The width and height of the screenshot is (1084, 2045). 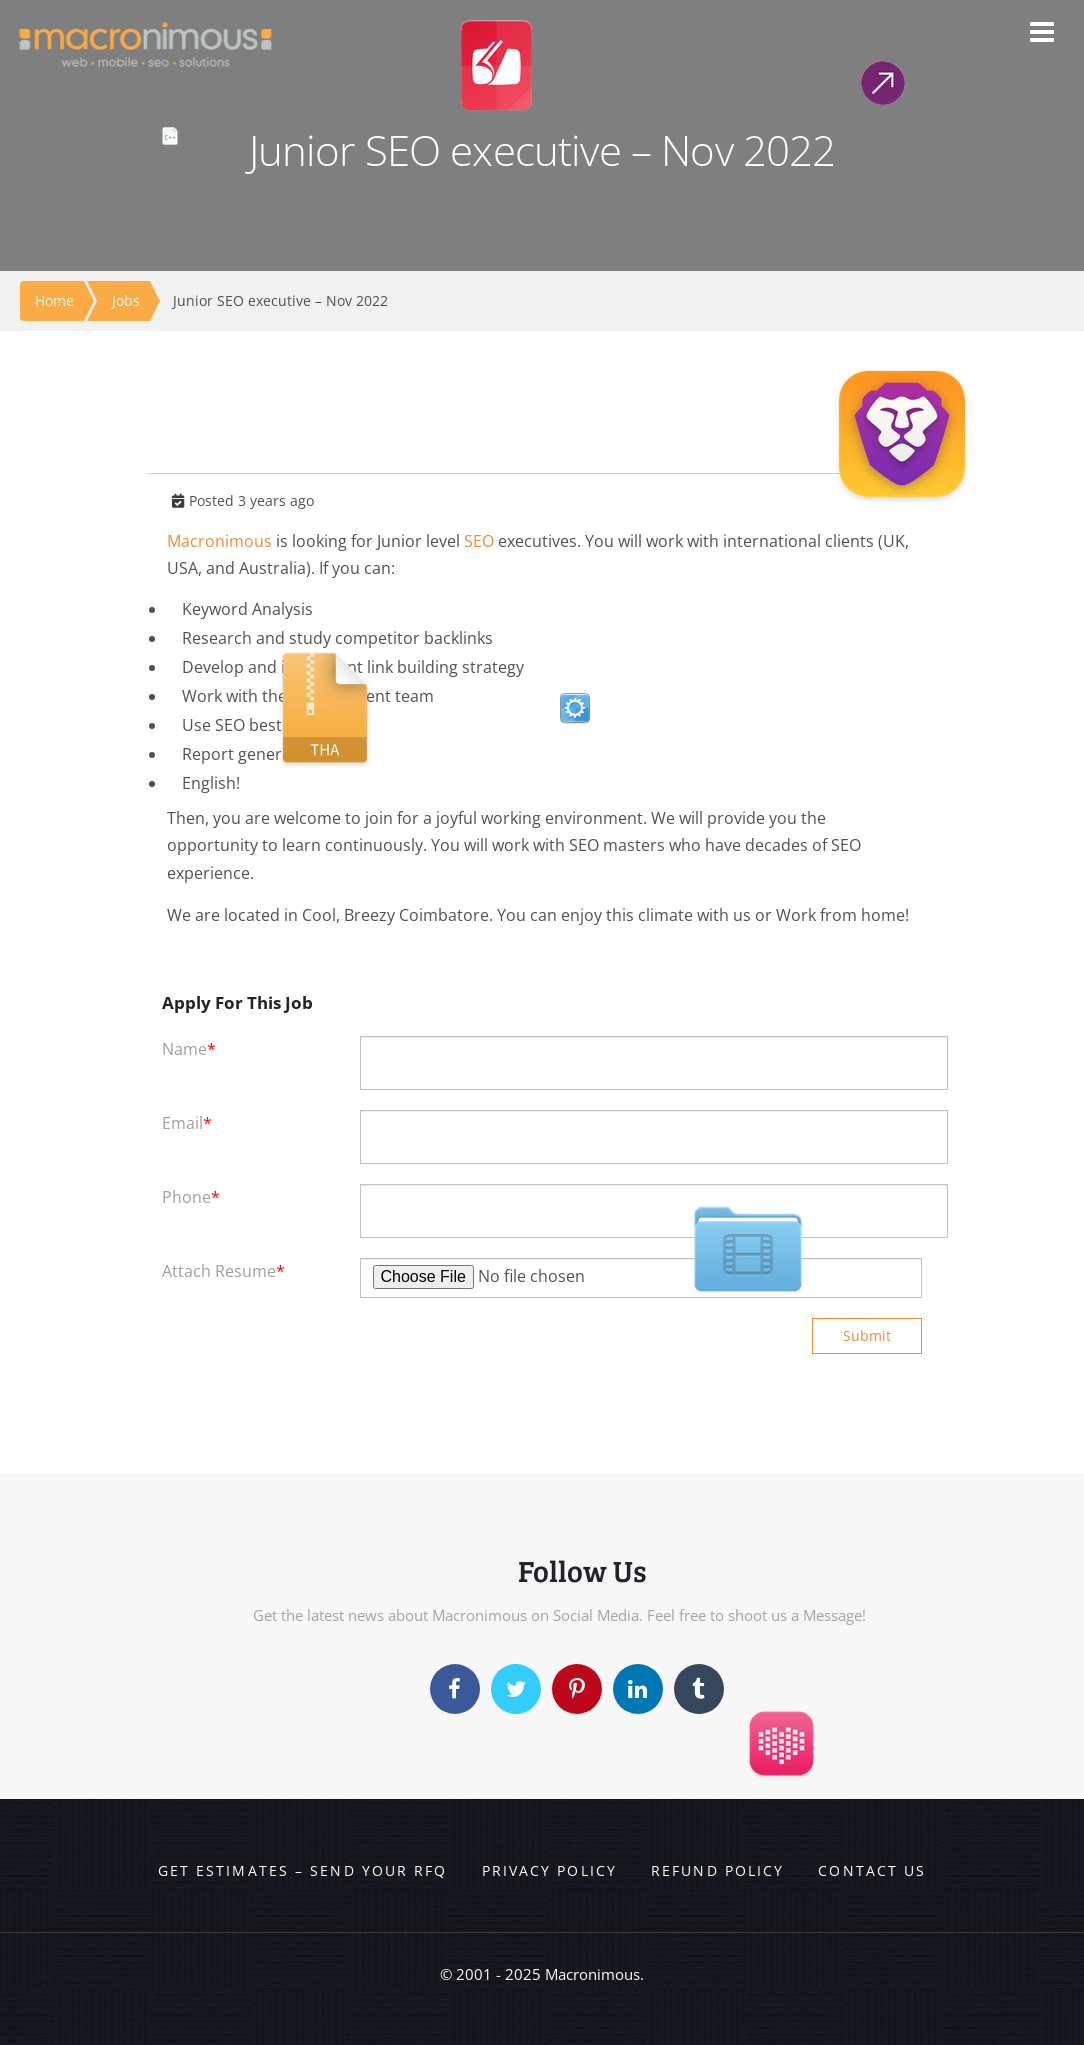 I want to click on a compressed archive file in THA format, so click(x=325, y=710).